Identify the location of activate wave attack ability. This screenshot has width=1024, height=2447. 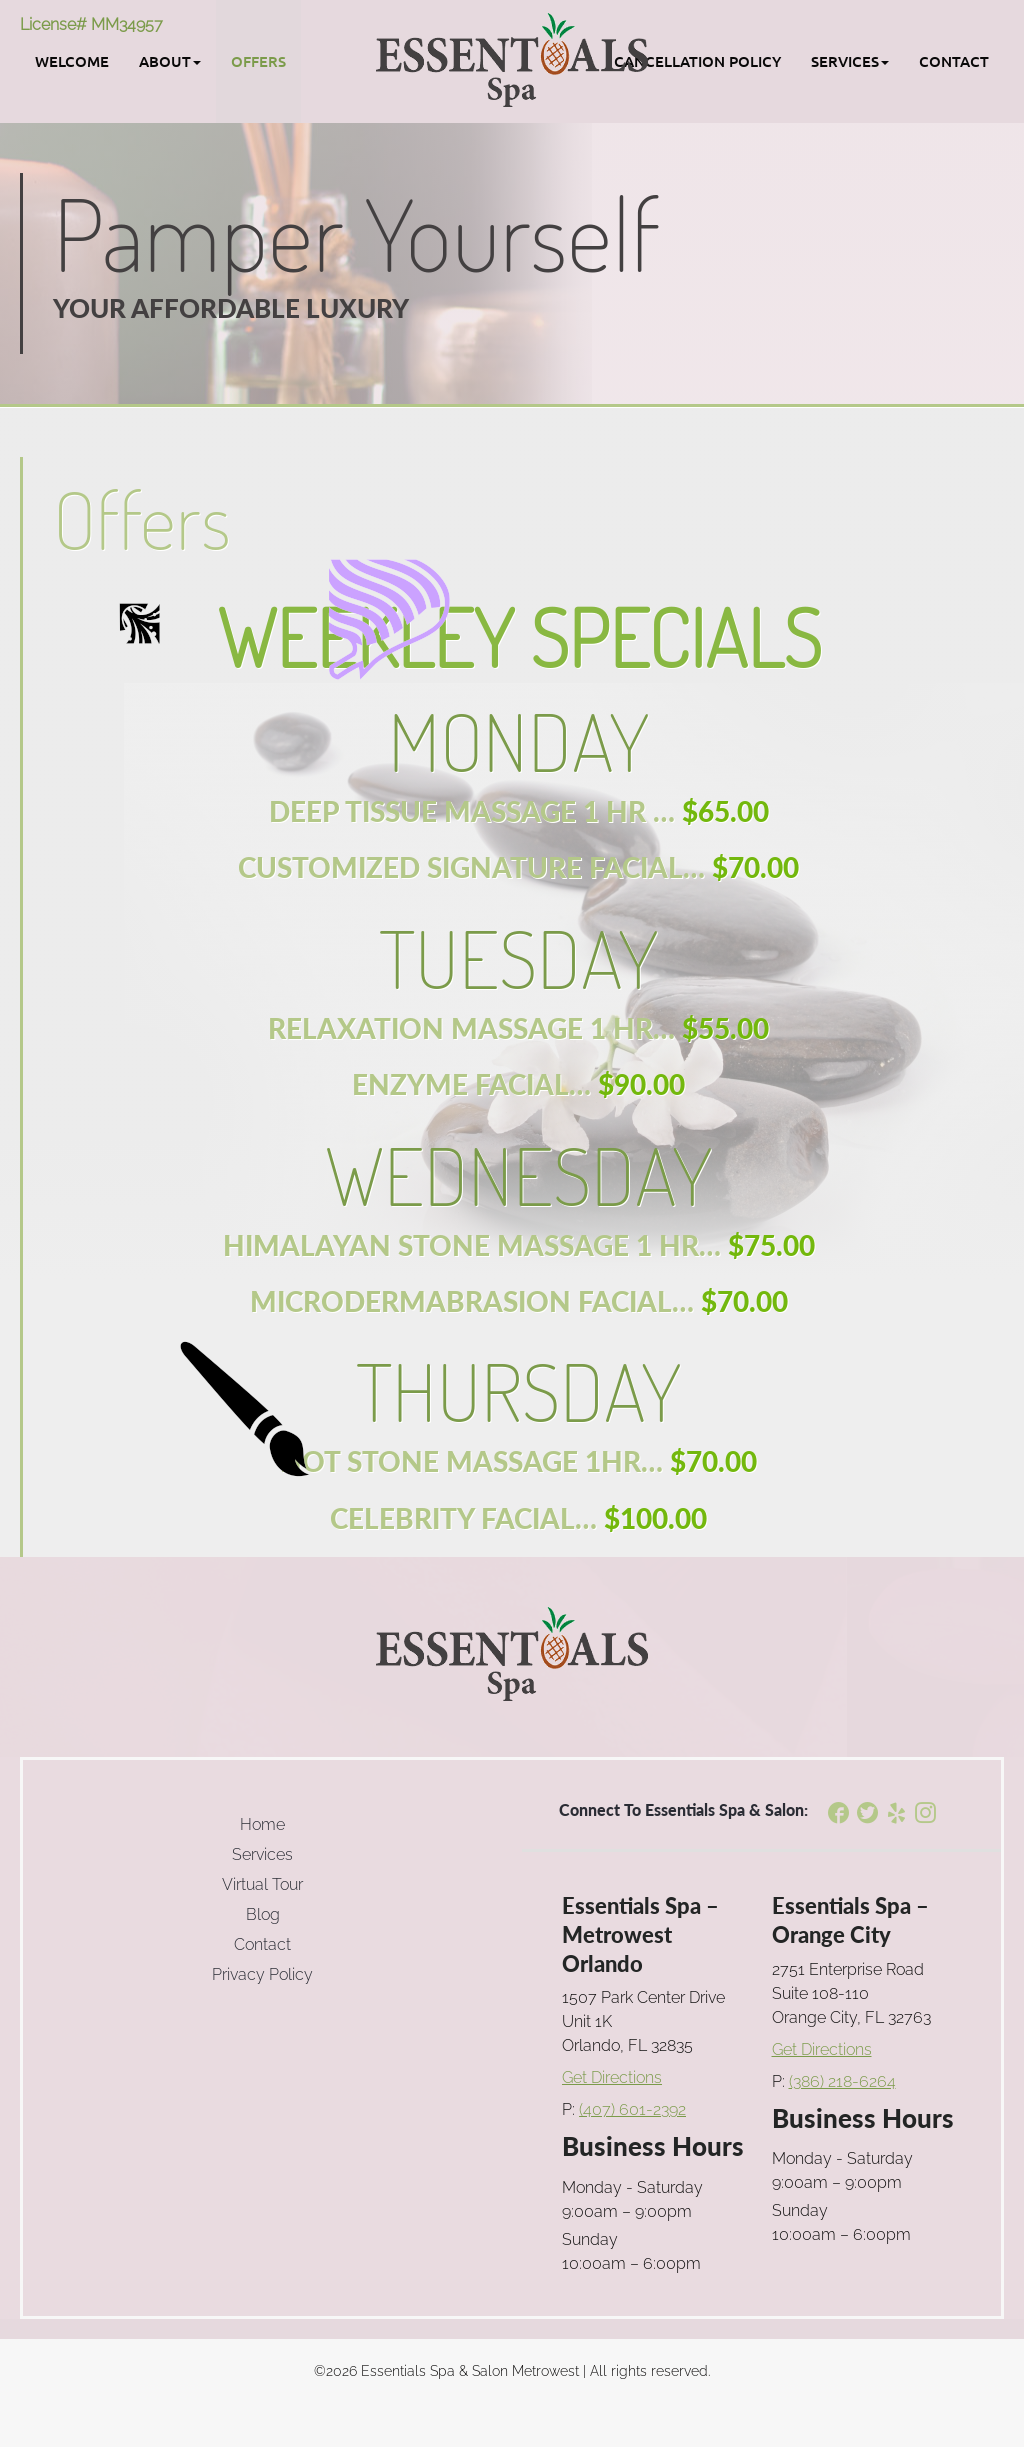
(389, 620).